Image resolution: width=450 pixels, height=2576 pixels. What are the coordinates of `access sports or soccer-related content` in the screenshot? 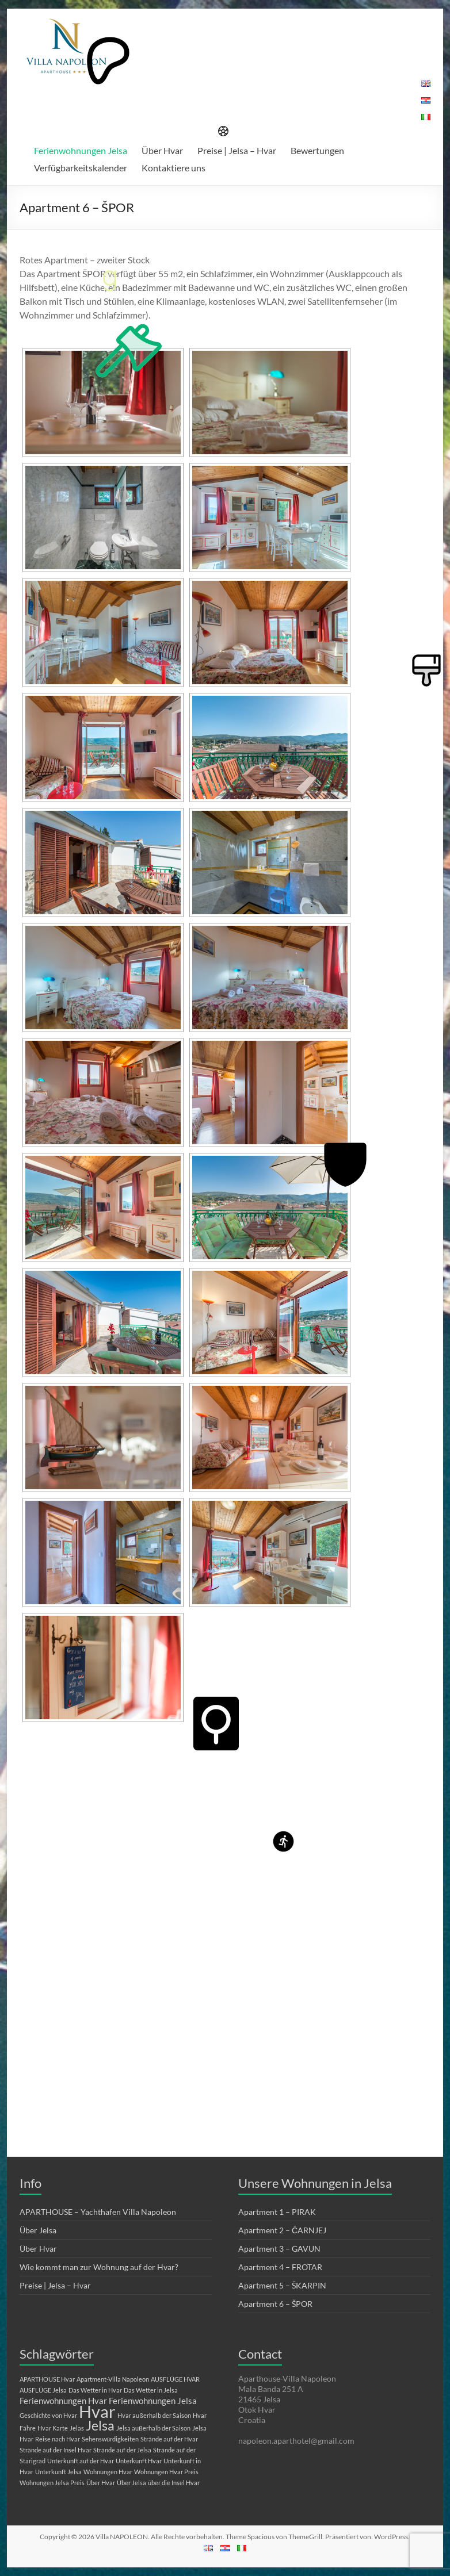 It's located at (223, 131).